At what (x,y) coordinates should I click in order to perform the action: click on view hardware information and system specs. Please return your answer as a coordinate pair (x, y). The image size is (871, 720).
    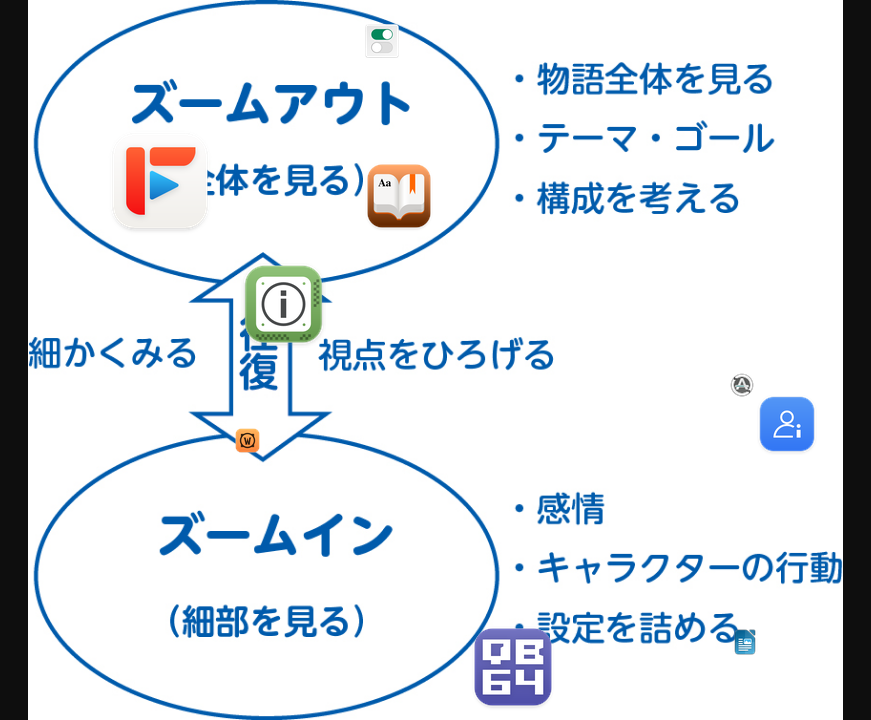
    Looking at the image, I should click on (283, 305).